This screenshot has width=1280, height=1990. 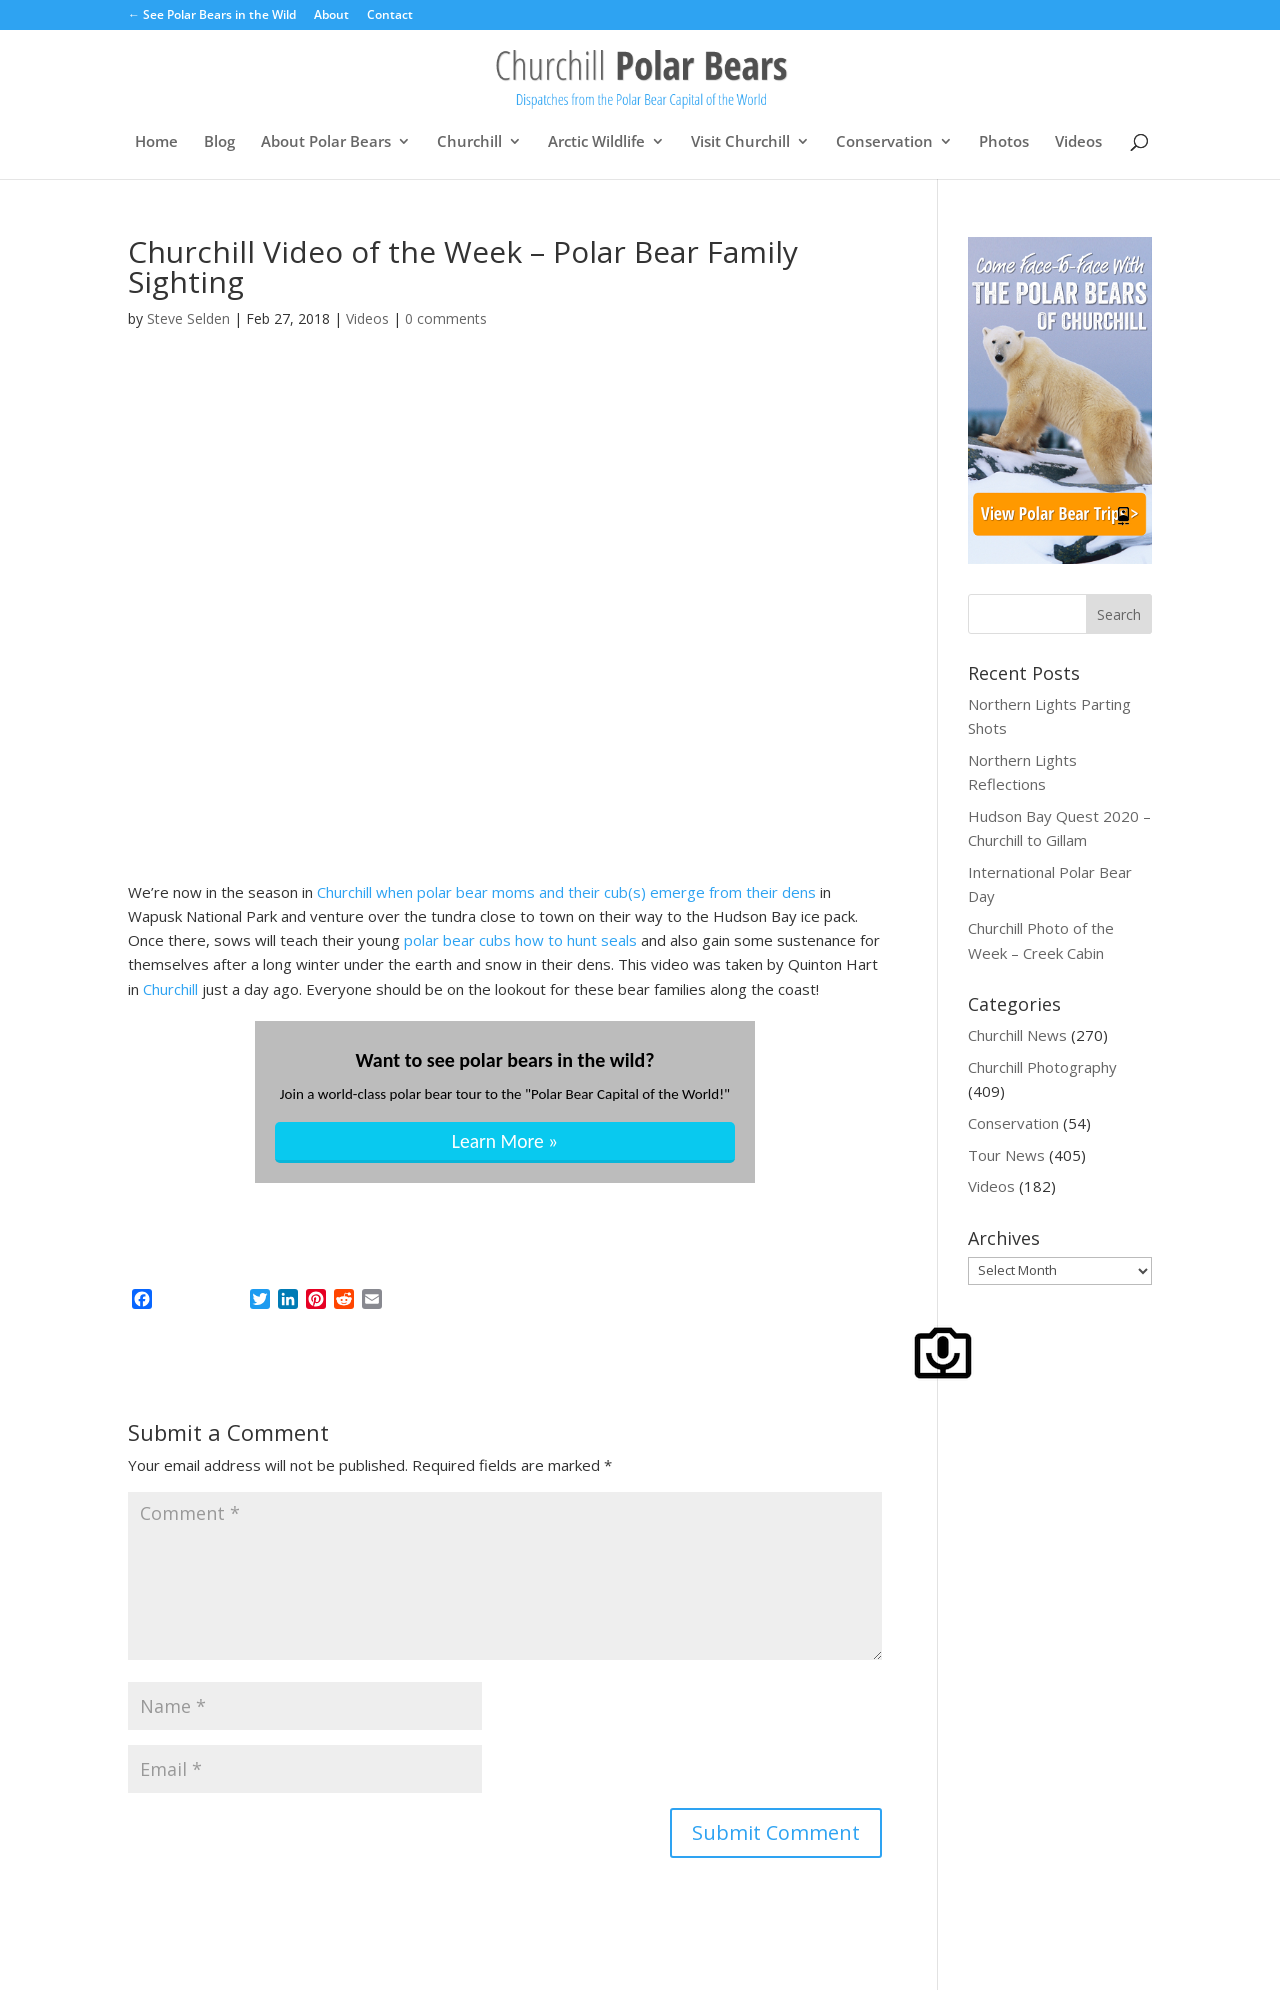 I want to click on manage camera and microphone permissions, so click(x=943, y=1353).